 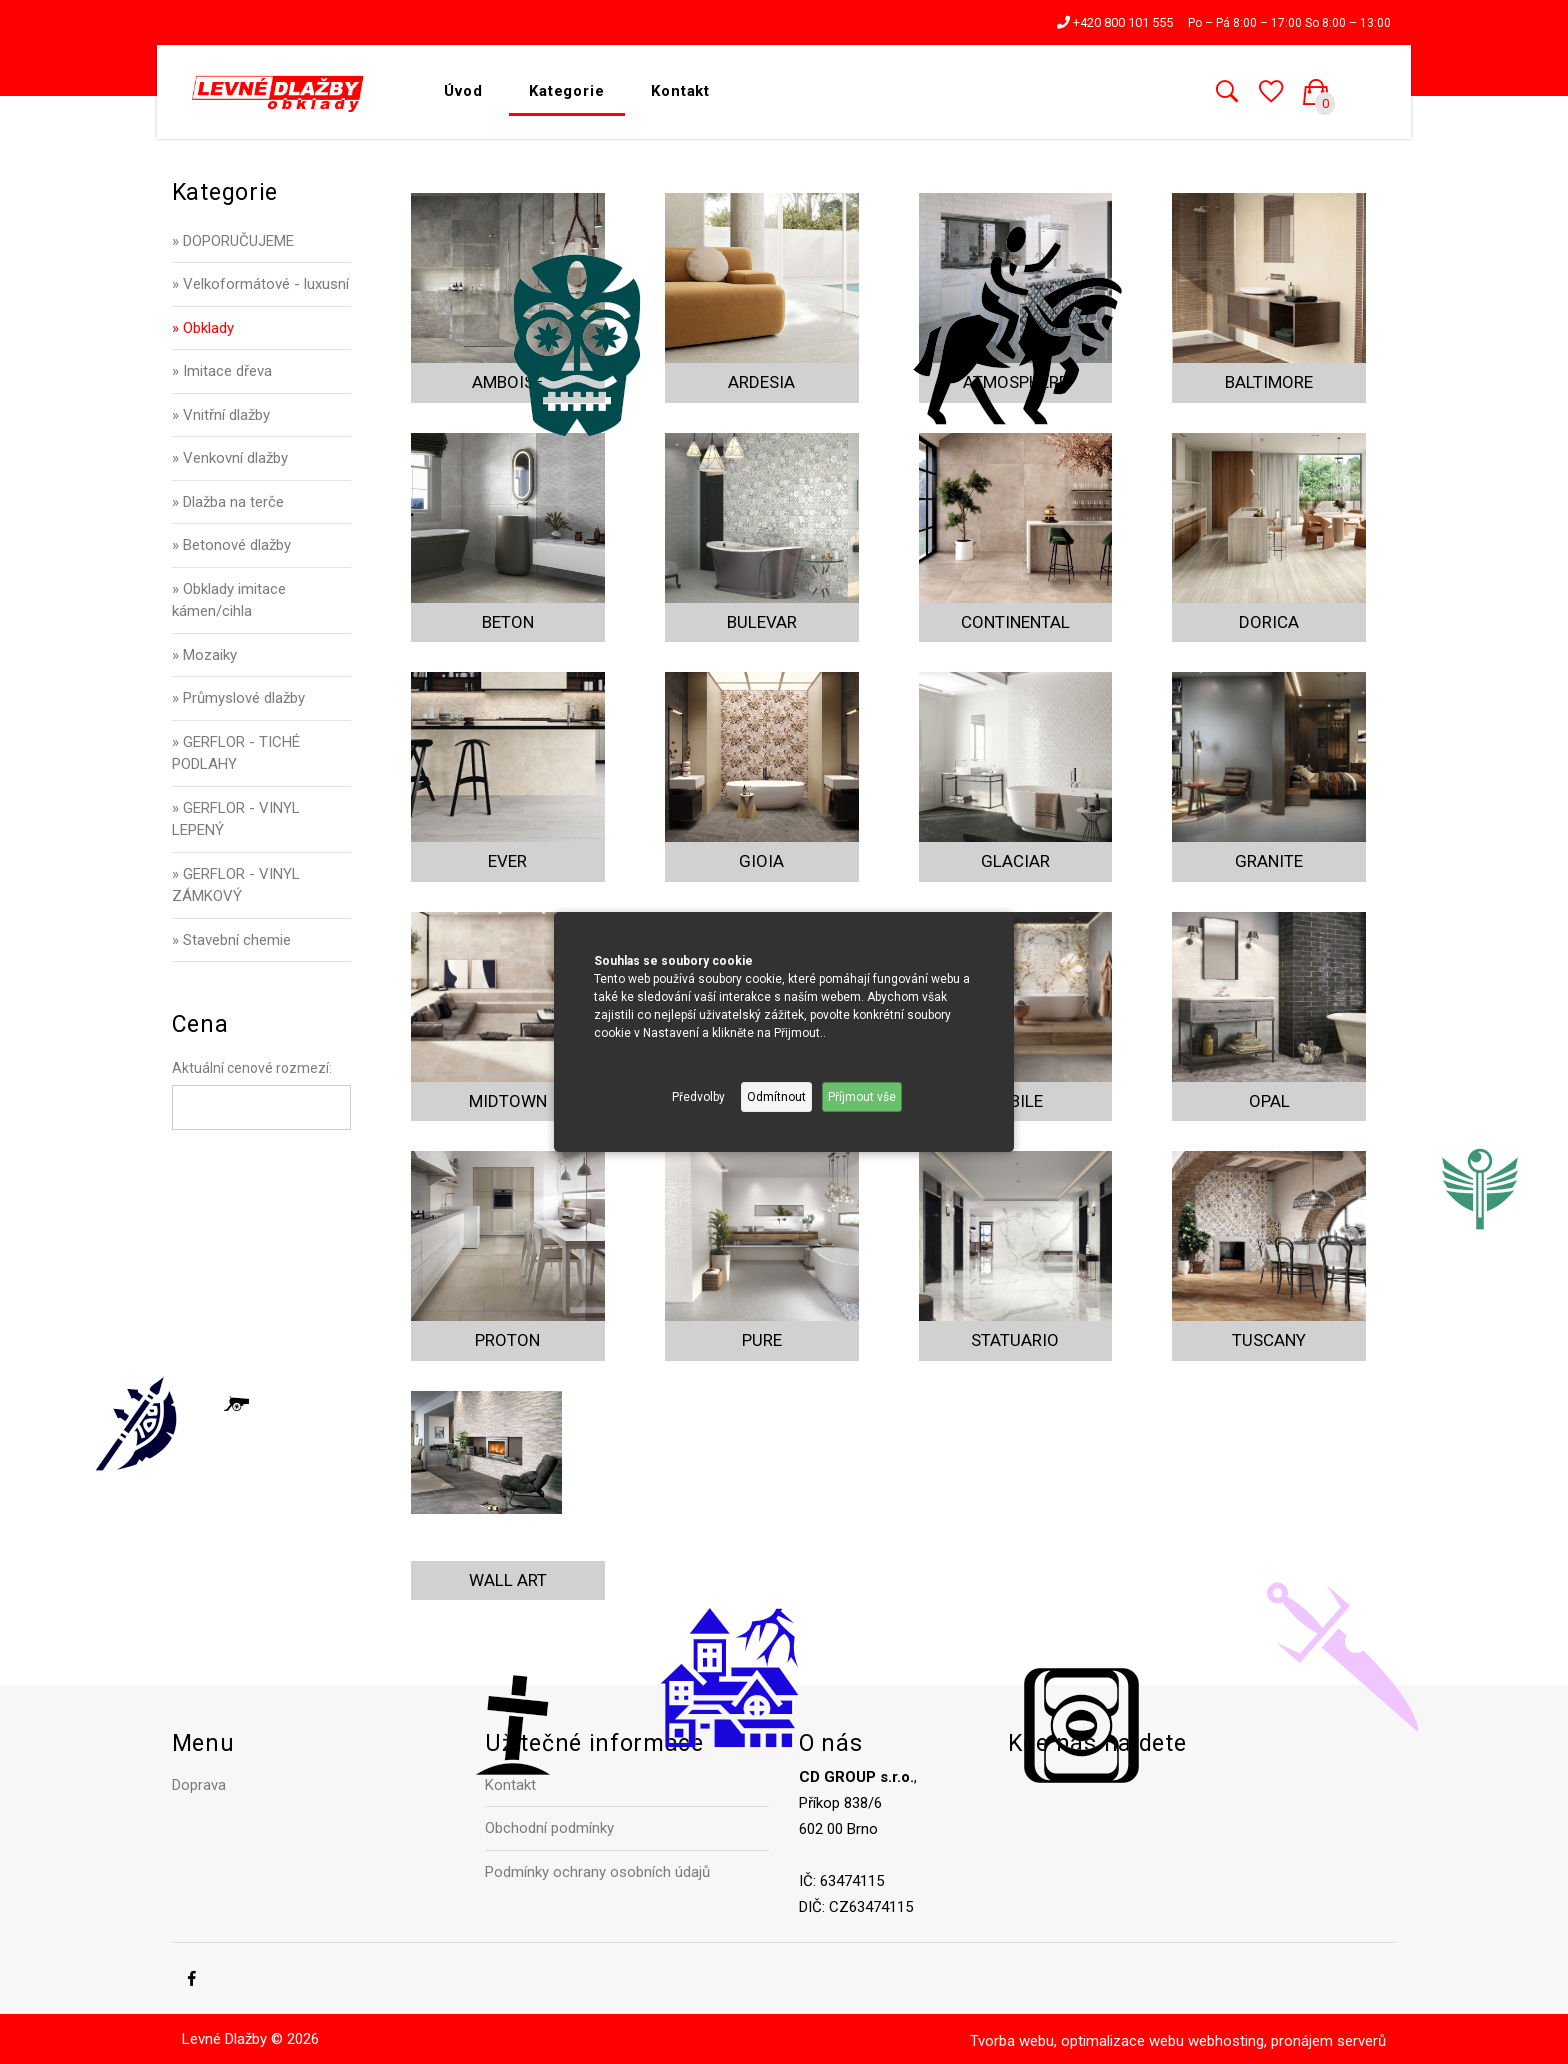 I want to click on select warrior or berserker class, so click(x=133, y=1423).